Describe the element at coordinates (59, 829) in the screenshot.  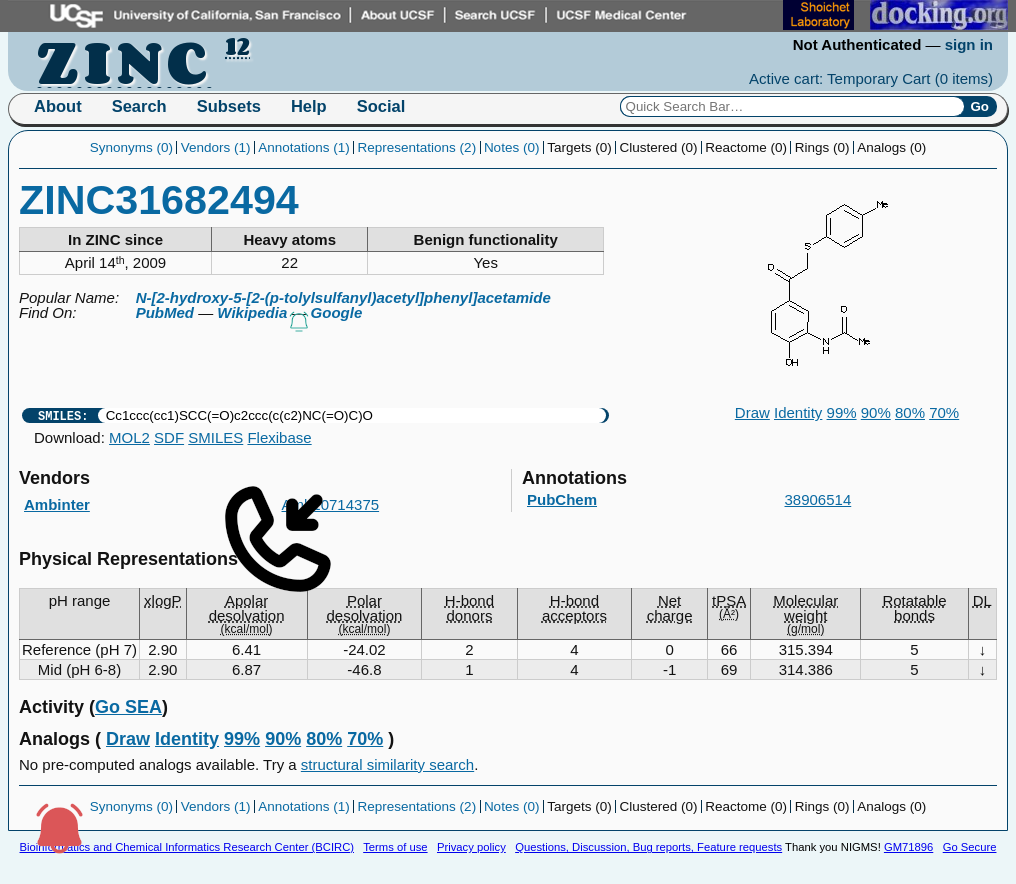
I see `indicates new notifications or alerts` at that location.